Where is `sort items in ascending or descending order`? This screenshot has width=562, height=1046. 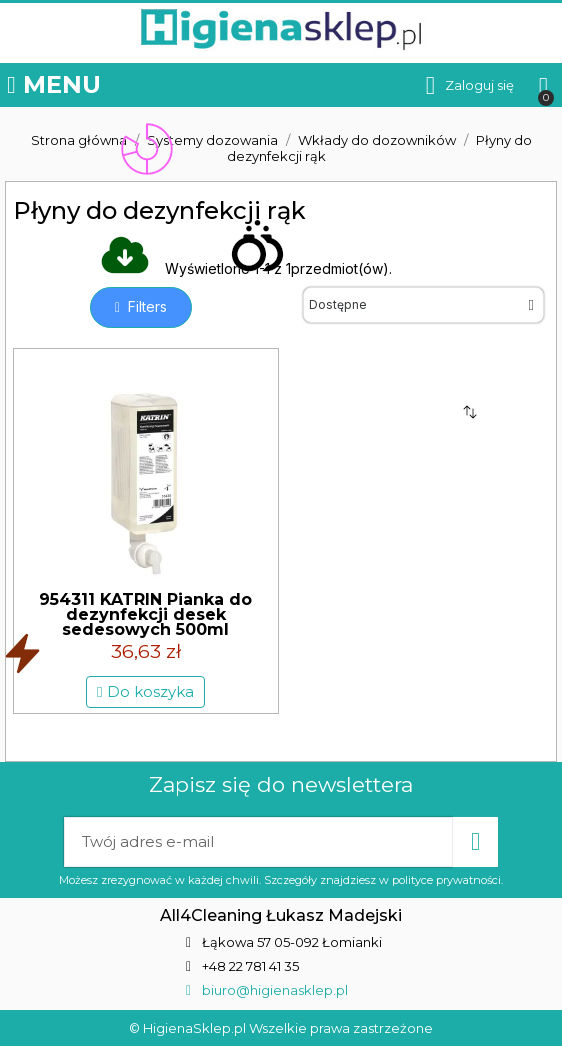 sort items in ascending or descending order is located at coordinates (470, 412).